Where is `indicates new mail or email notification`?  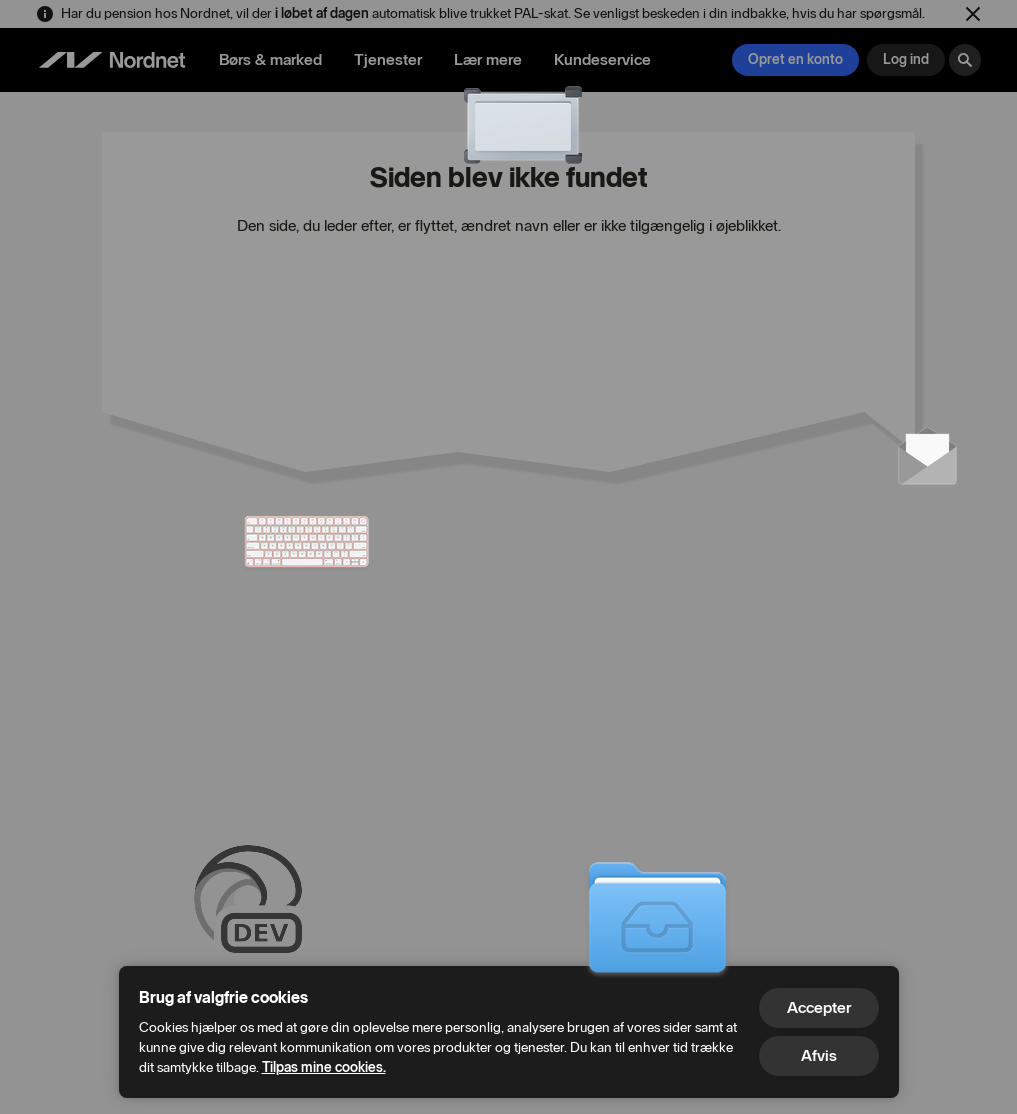 indicates new mail or email notification is located at coordinates (927, 455).